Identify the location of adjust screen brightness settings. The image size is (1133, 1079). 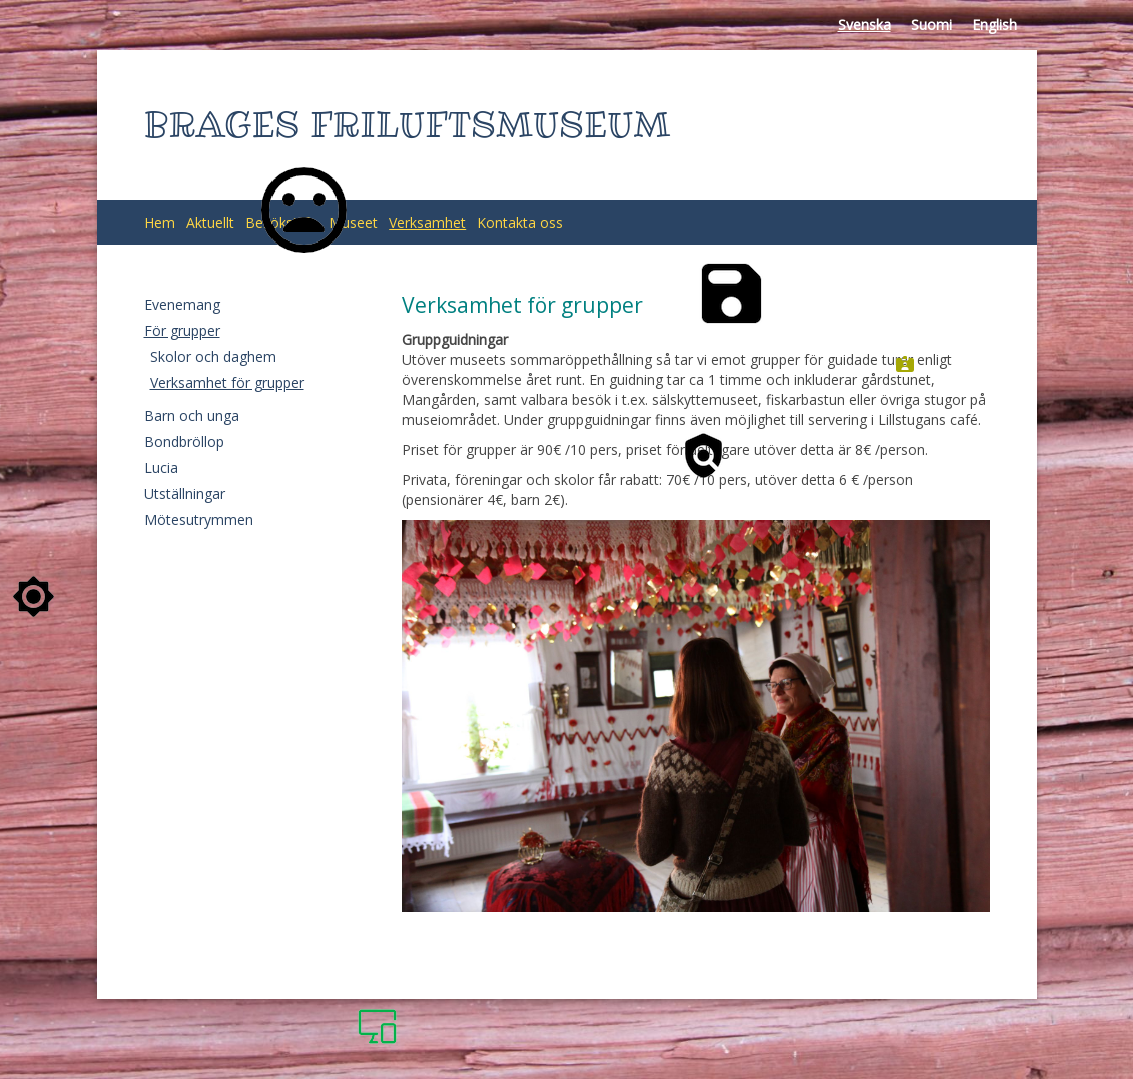
(33, 596).